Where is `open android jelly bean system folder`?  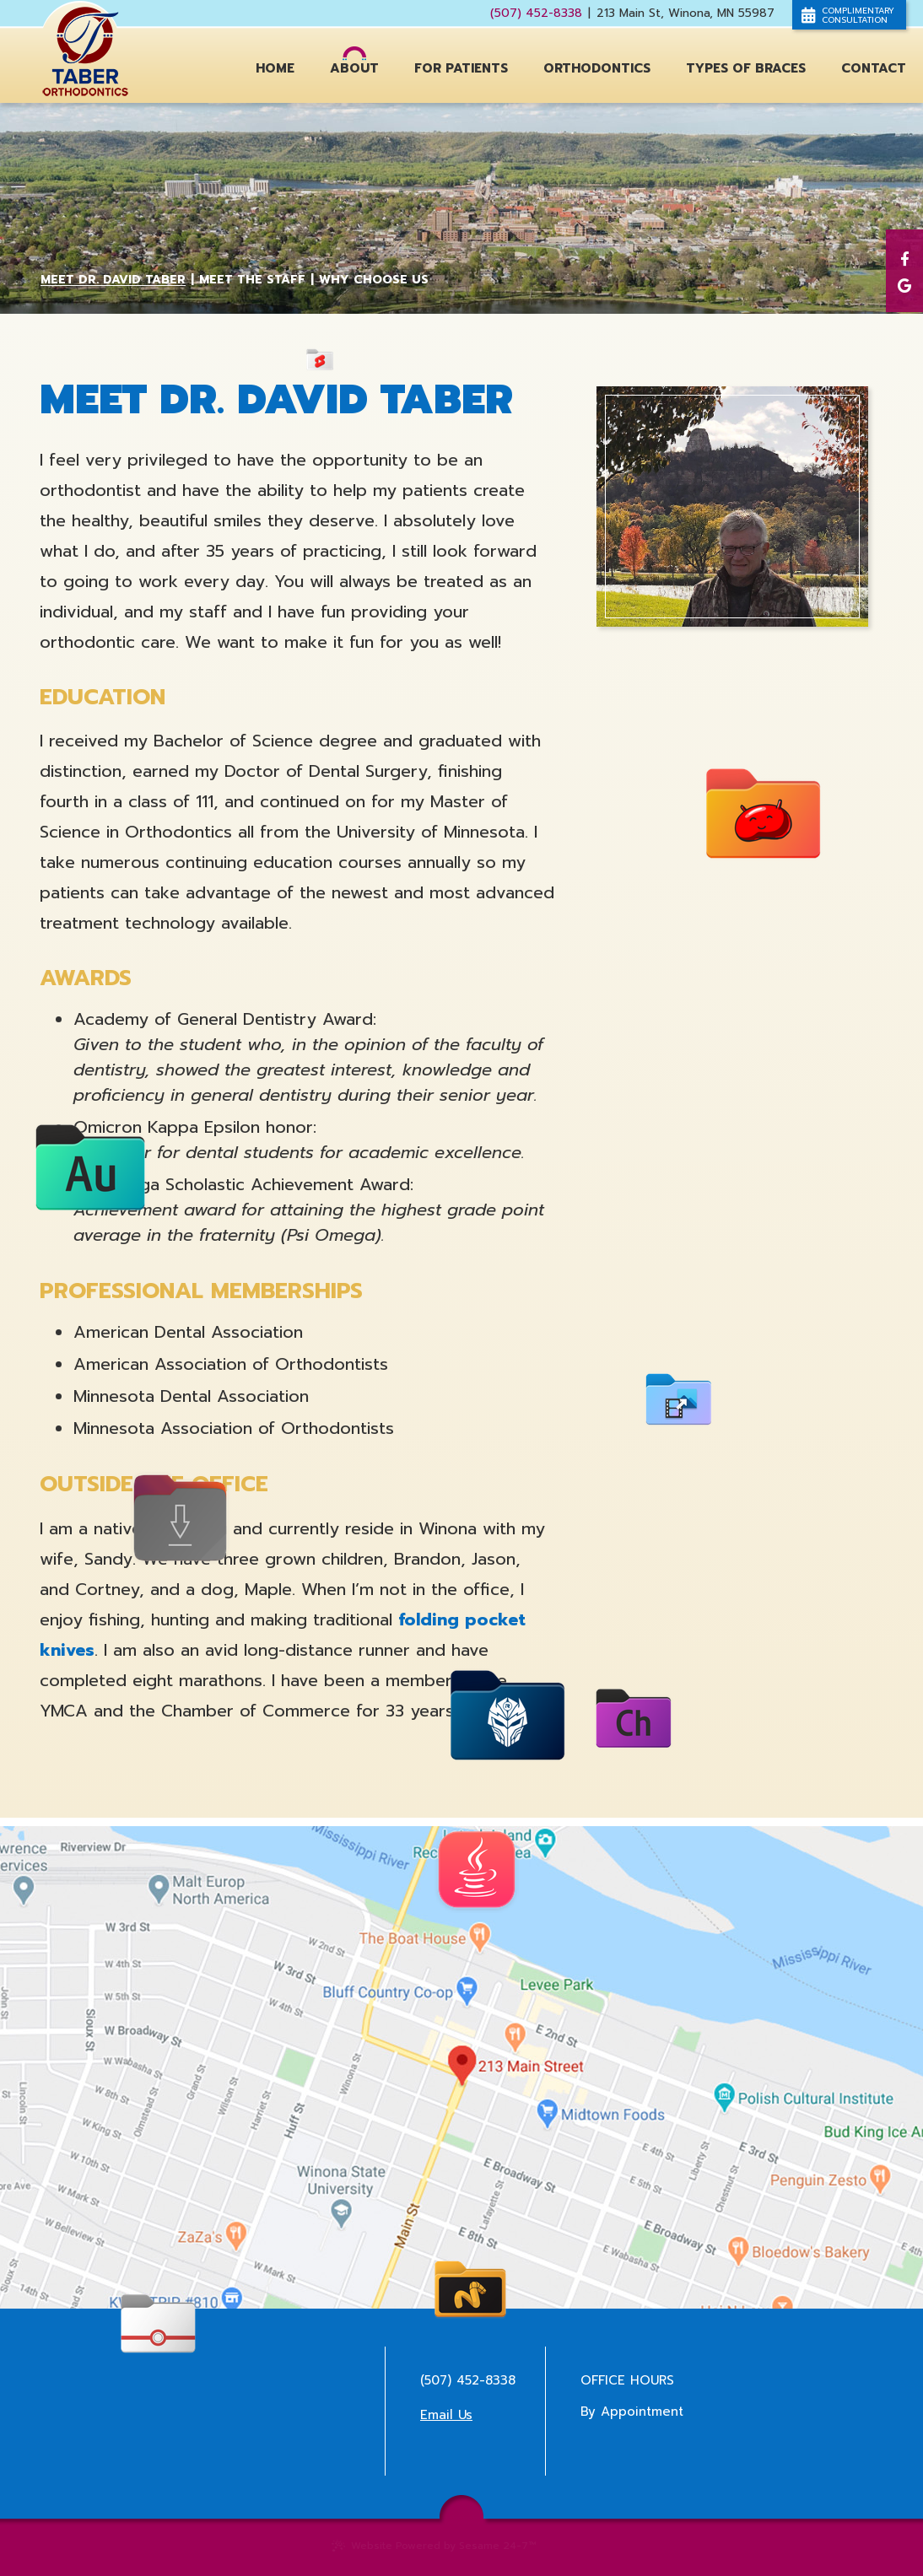
open android jelly bean system folder is located at coordinates (763, 816).